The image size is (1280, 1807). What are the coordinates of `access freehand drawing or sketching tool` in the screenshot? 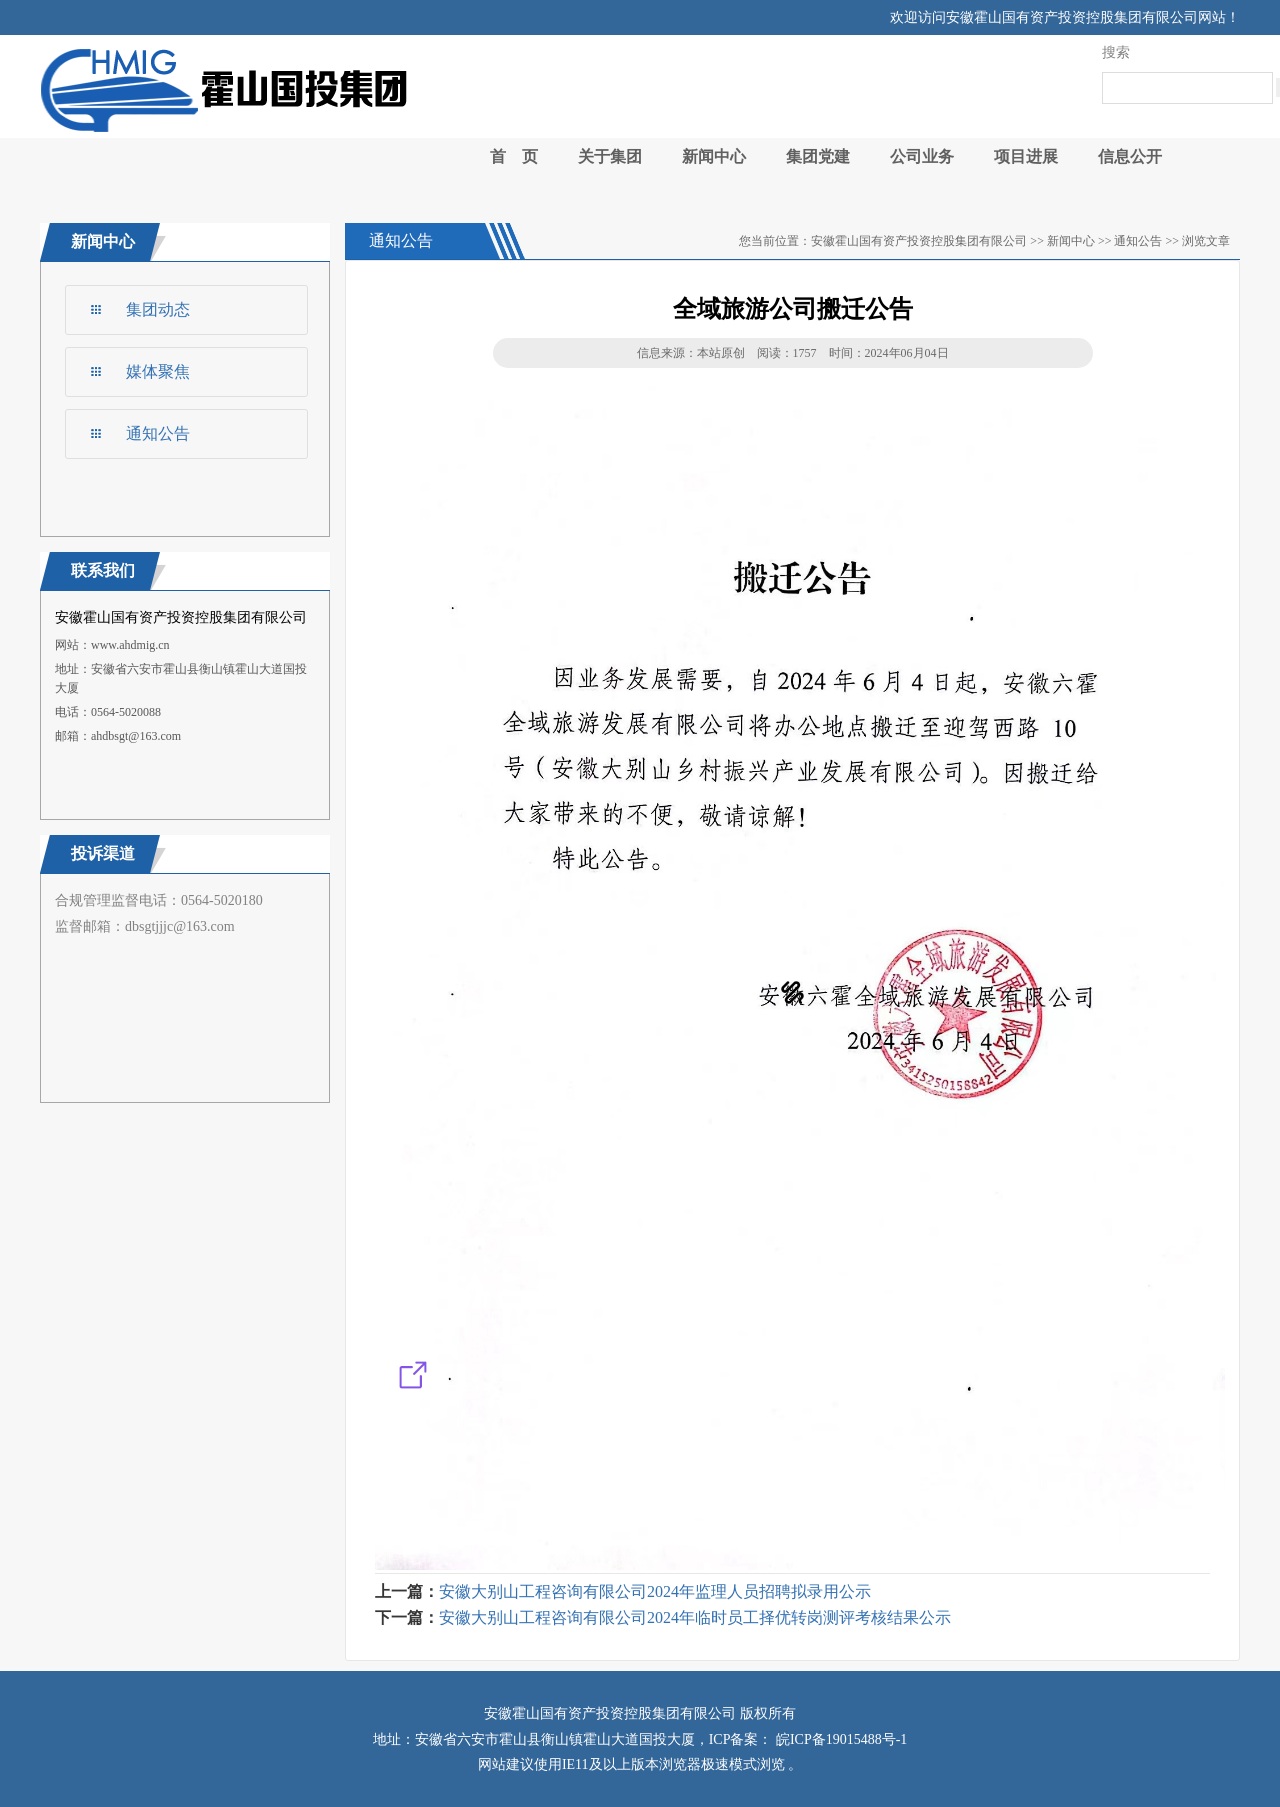 It's located at (792, 992).